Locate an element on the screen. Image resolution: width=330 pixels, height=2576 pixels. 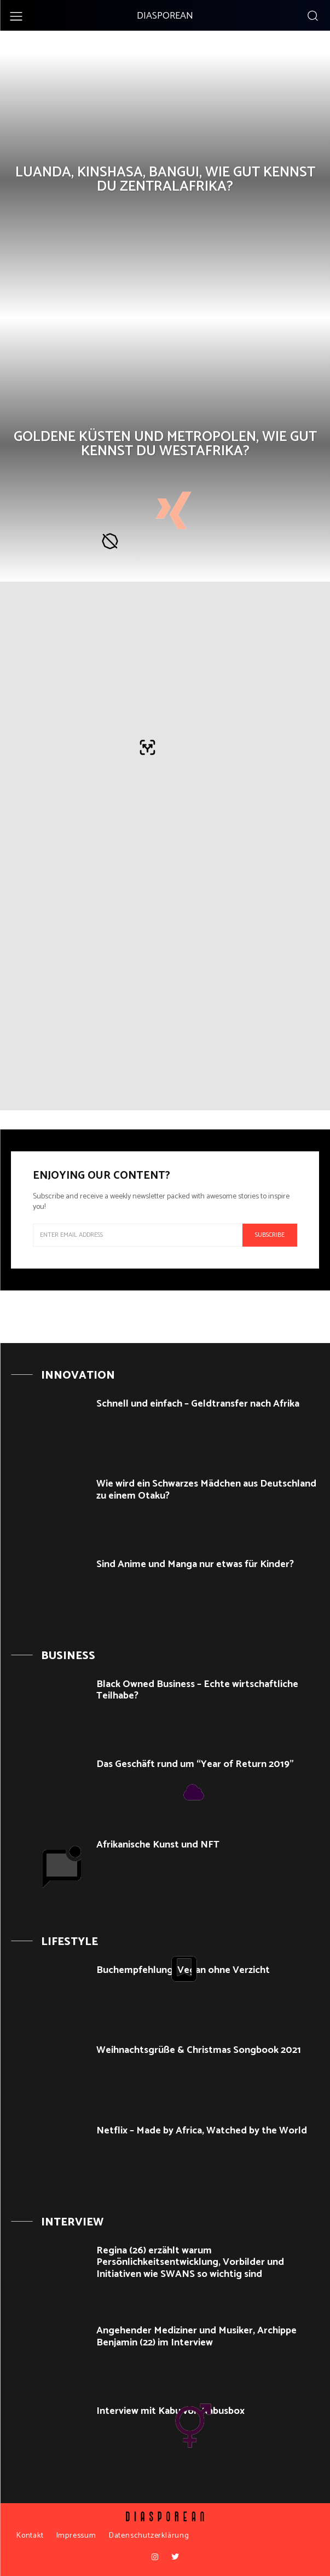
cloud storage or sync status is located at coordinates (194, 1792).